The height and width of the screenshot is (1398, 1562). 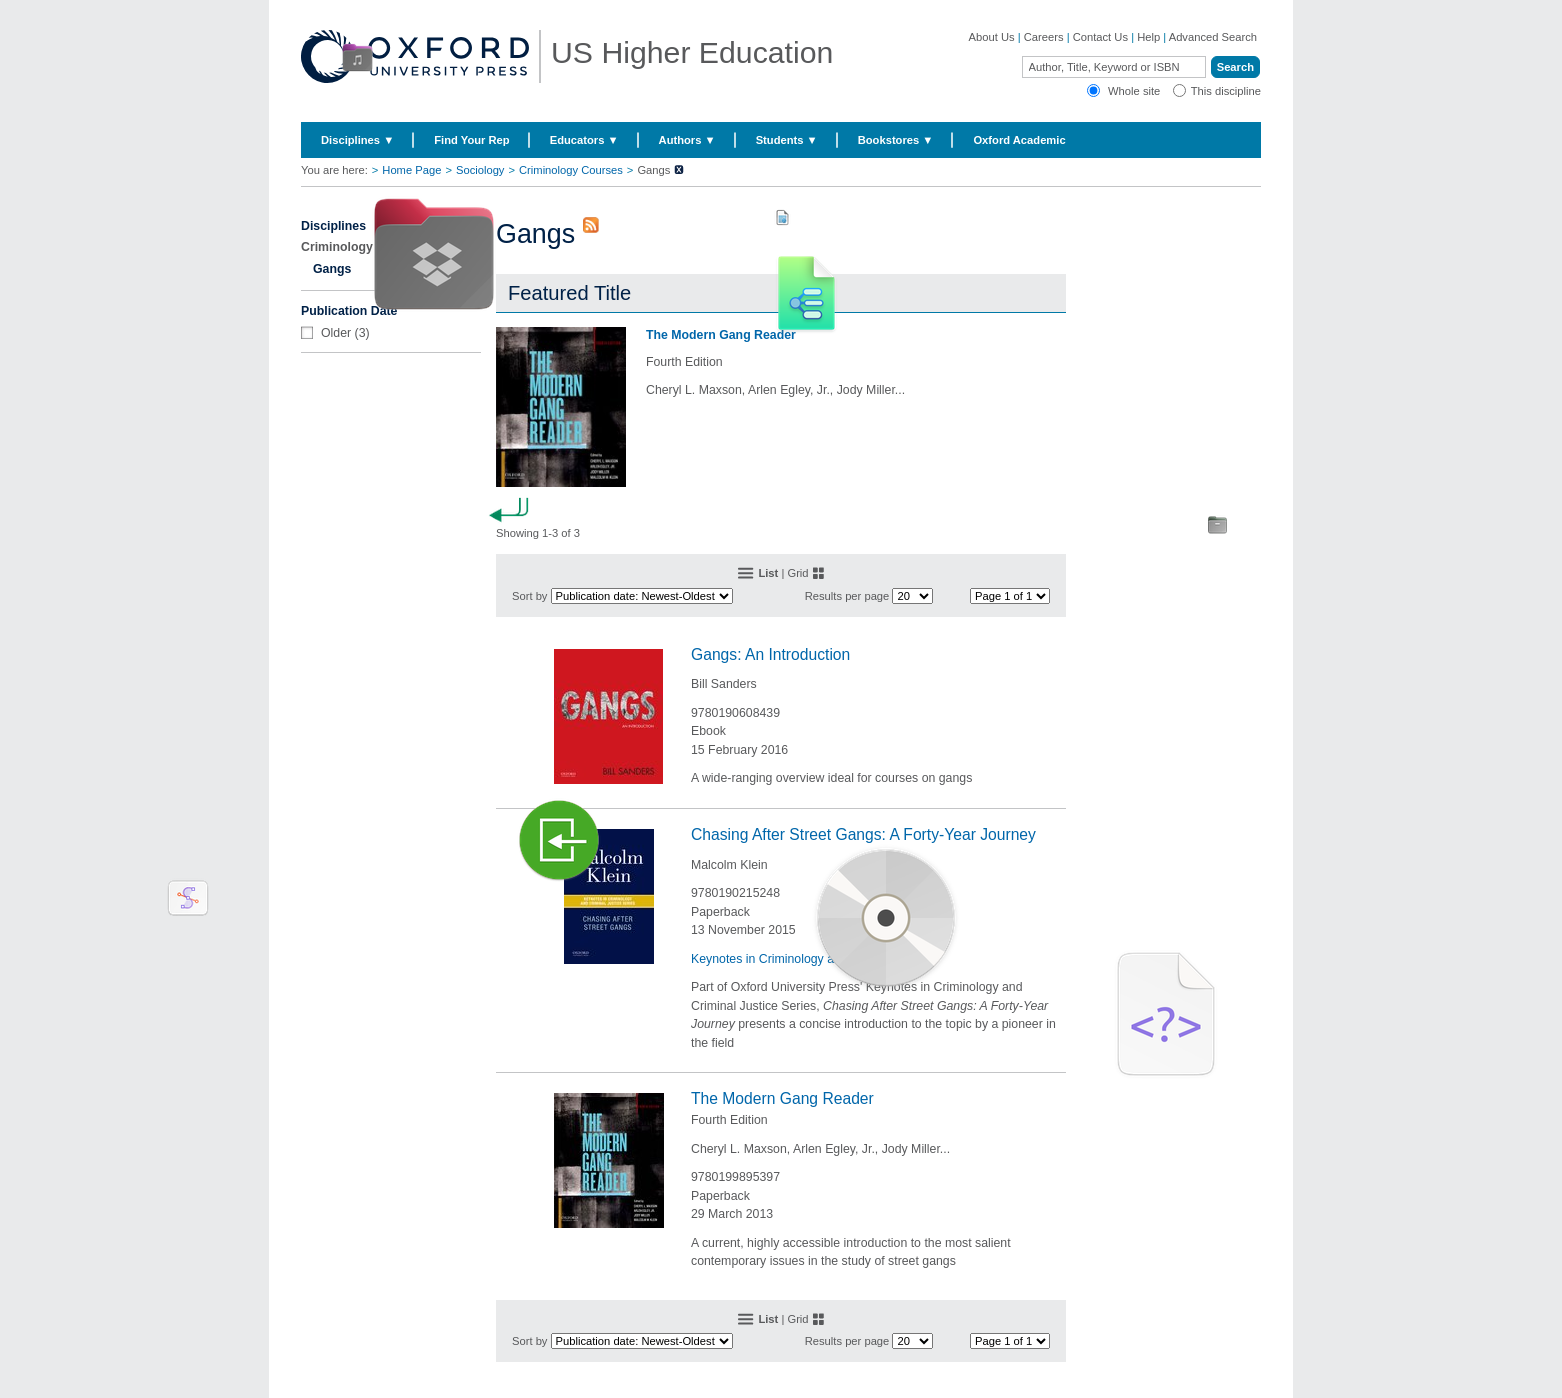 What do you see at coordinates (559, 840) in the screenshot?
I see `log out of the current session` at bounding box center [559, 840].